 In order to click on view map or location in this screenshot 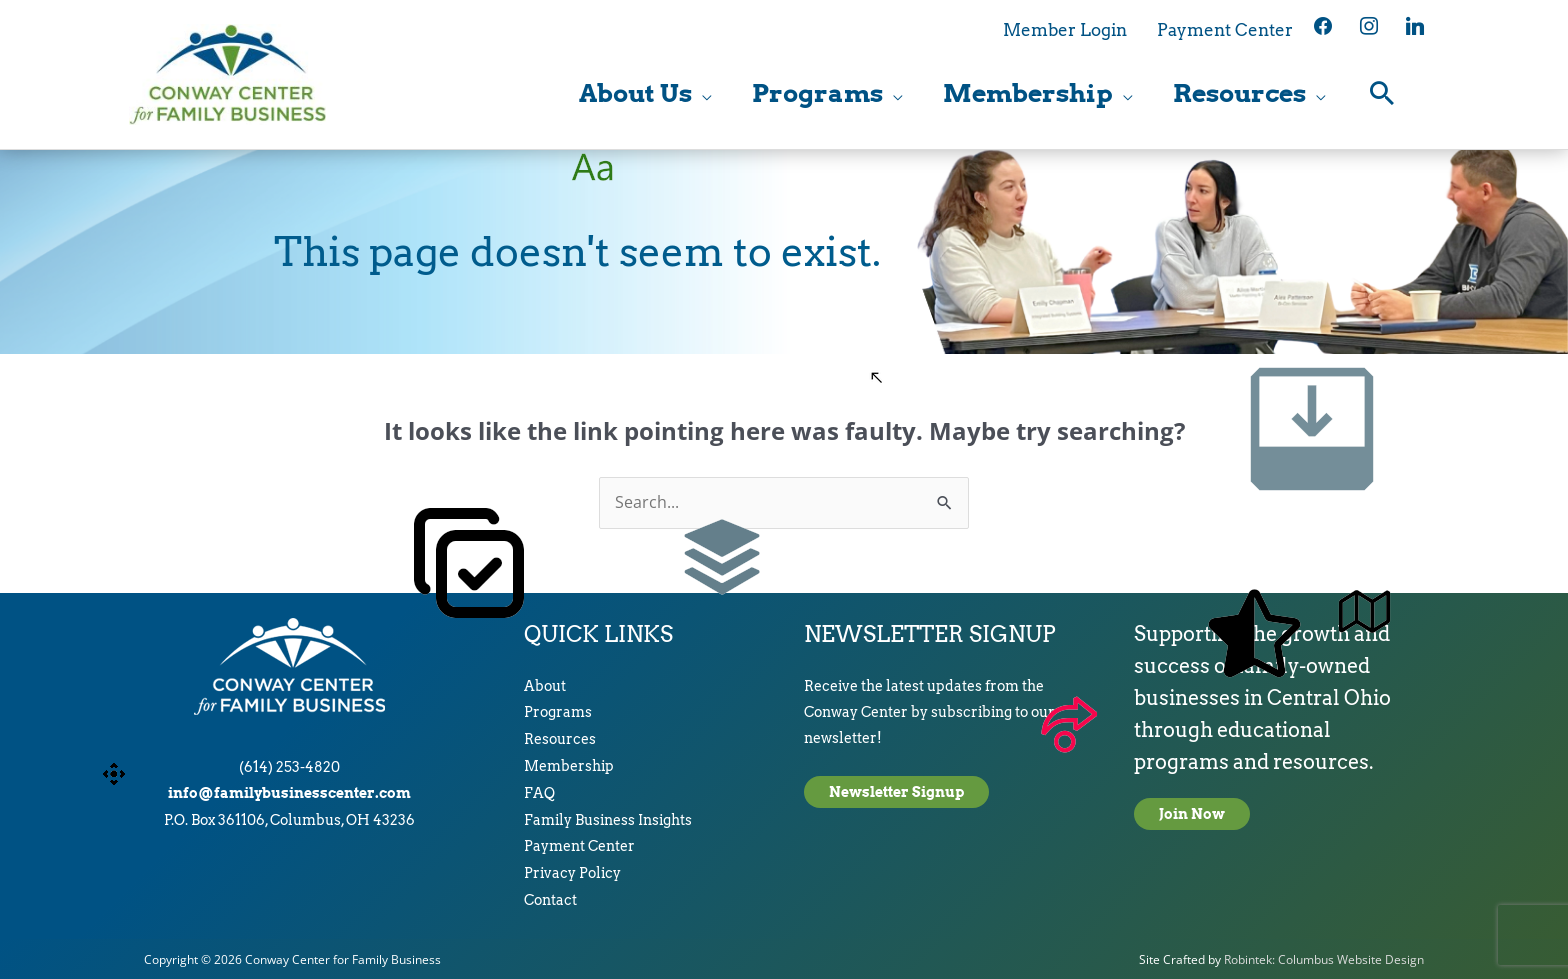, I will do `click(1364, 611)`.